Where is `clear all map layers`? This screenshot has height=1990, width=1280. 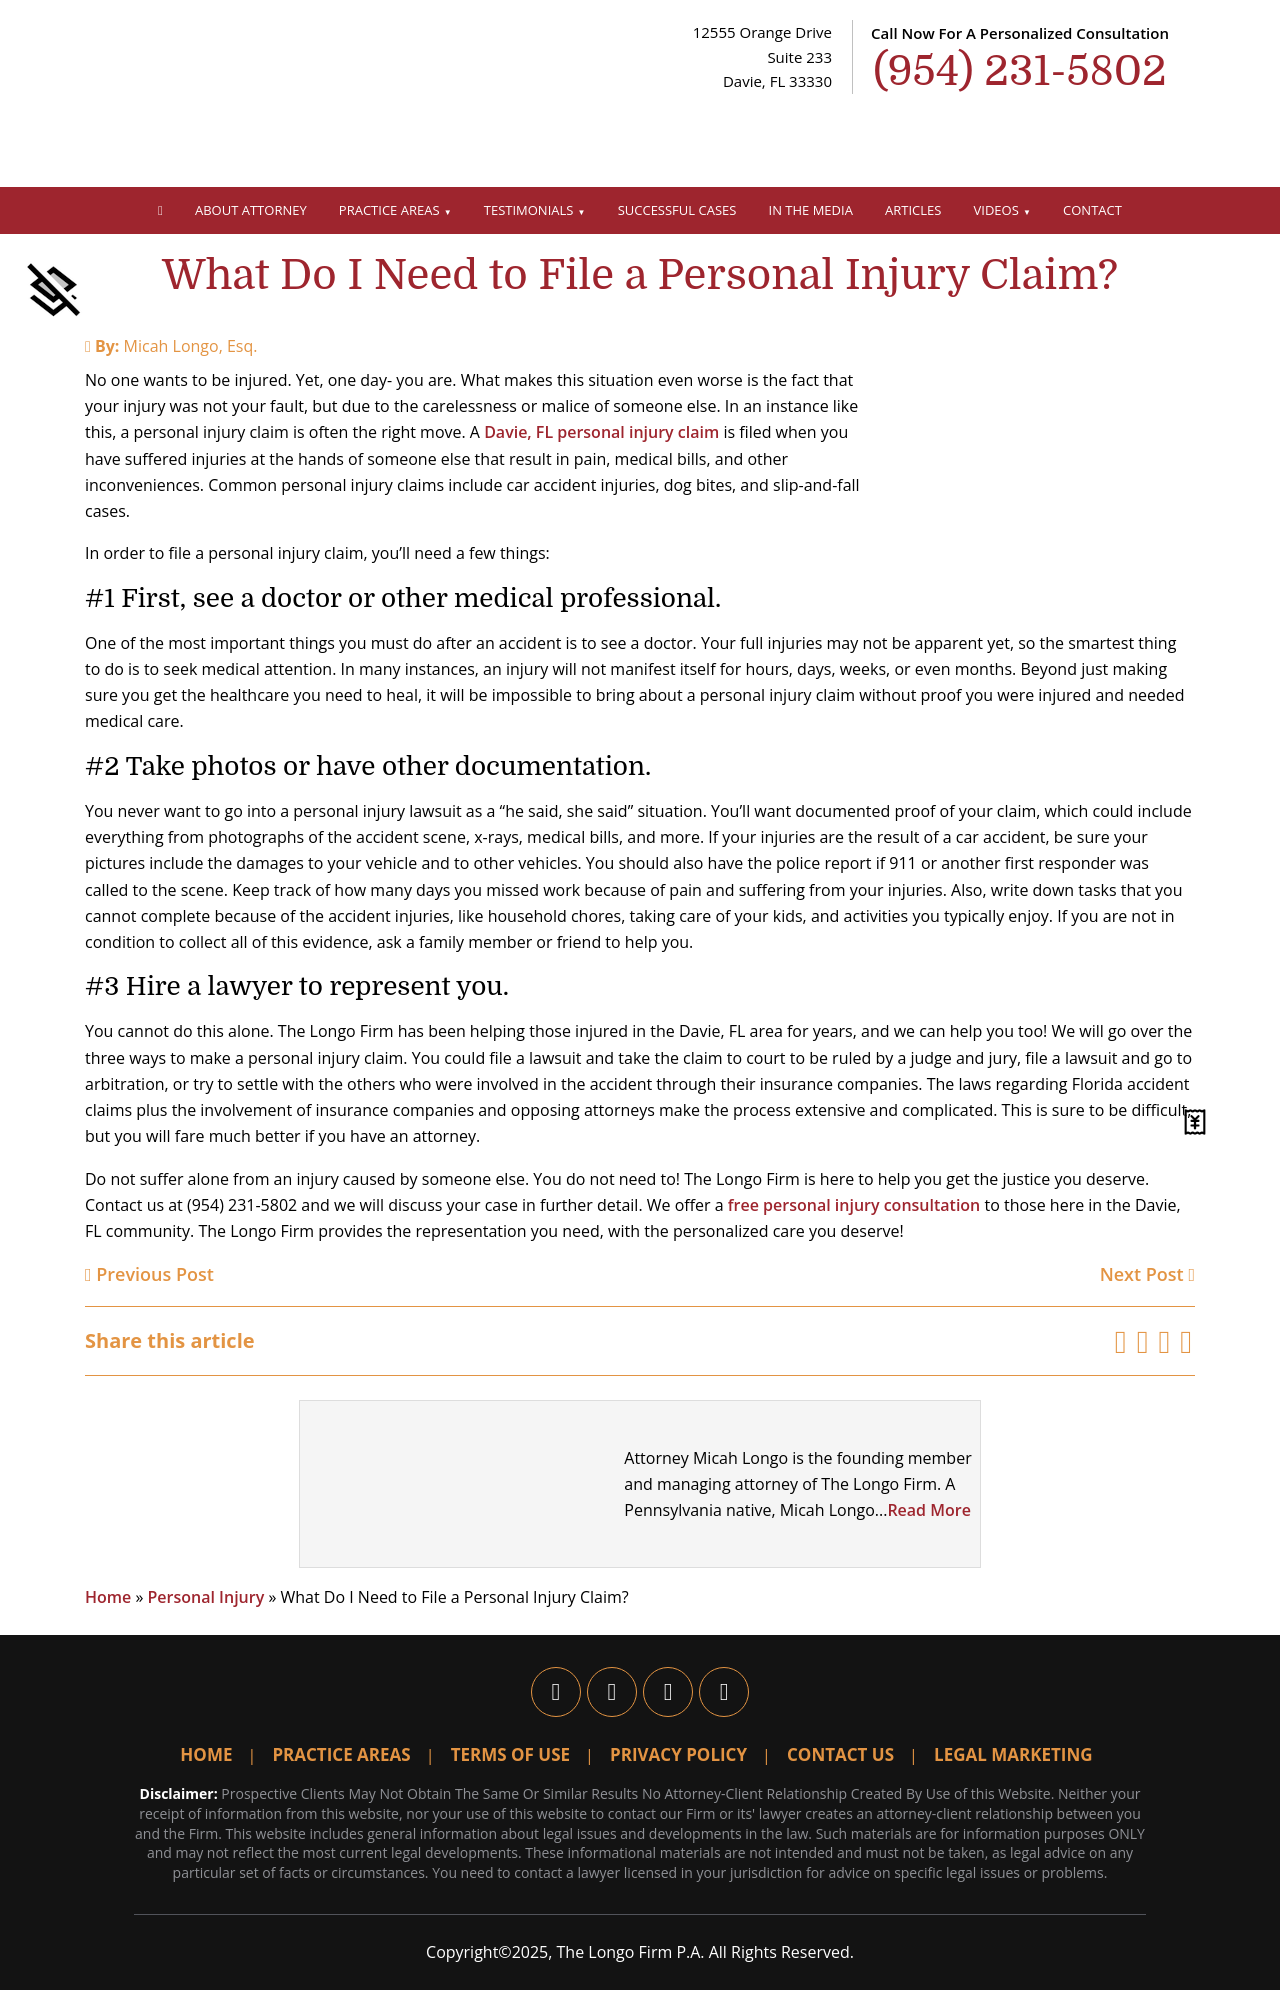
clear all map layers is located at coordinates (53, 292).